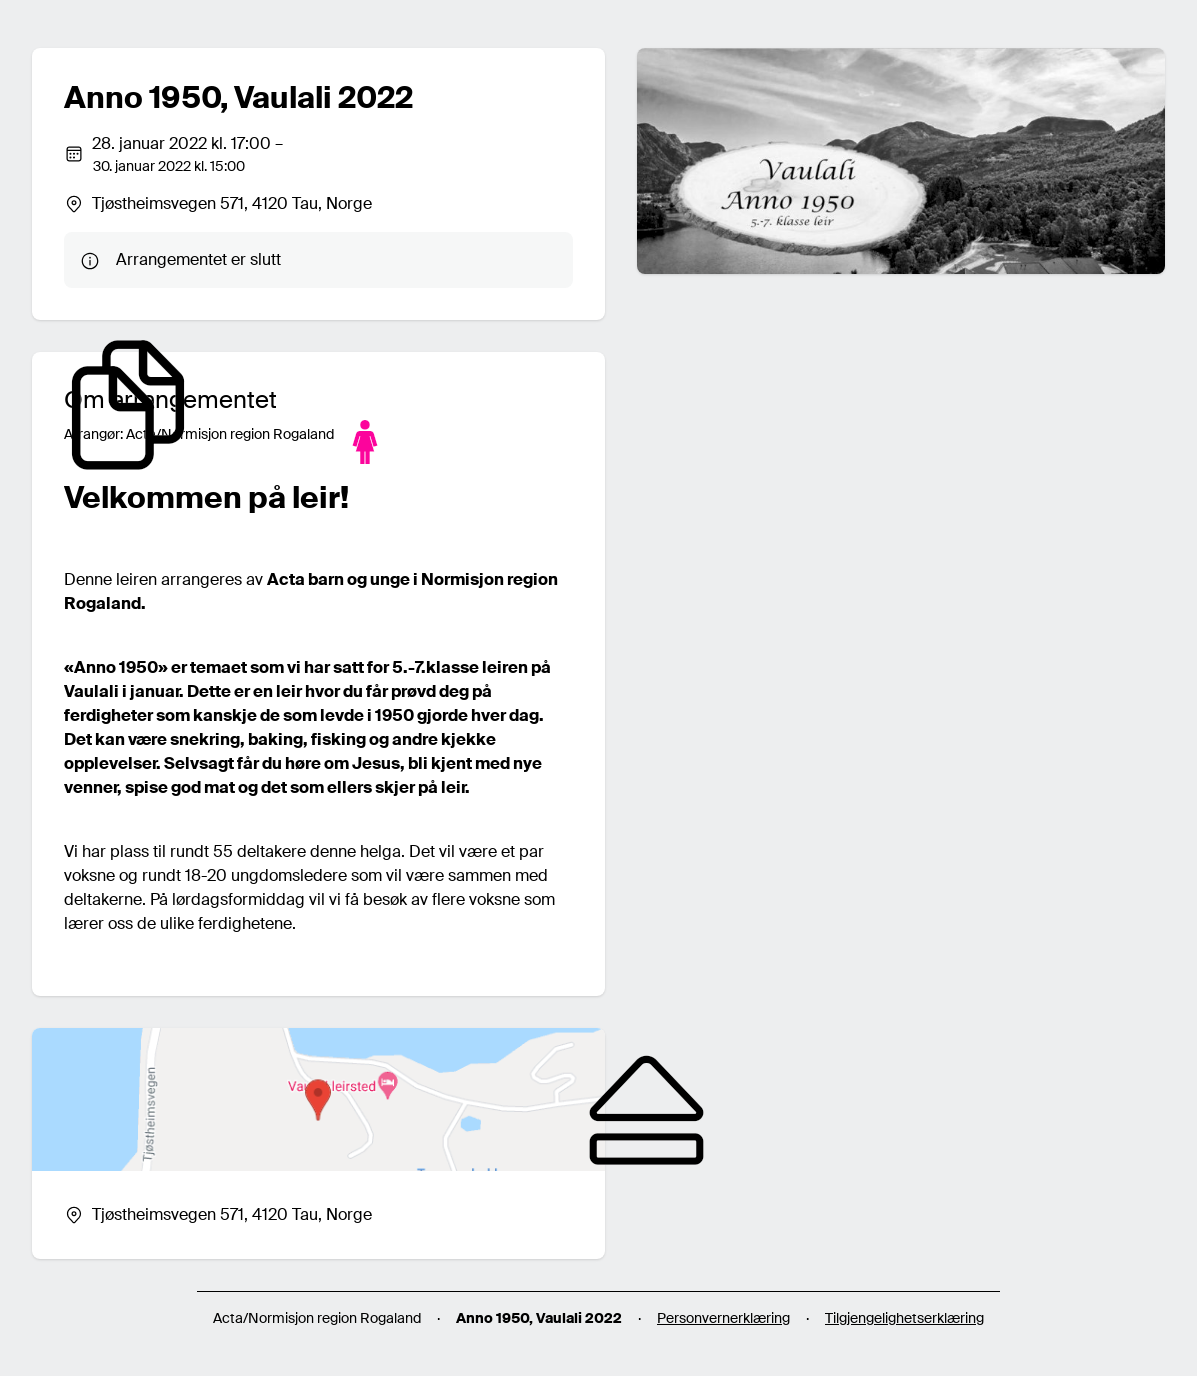 The width and height of the screenshot is (1197, 1376). Describe the element at coordinates (128, 405) in the screenshot. I see `view all documents` at that location.